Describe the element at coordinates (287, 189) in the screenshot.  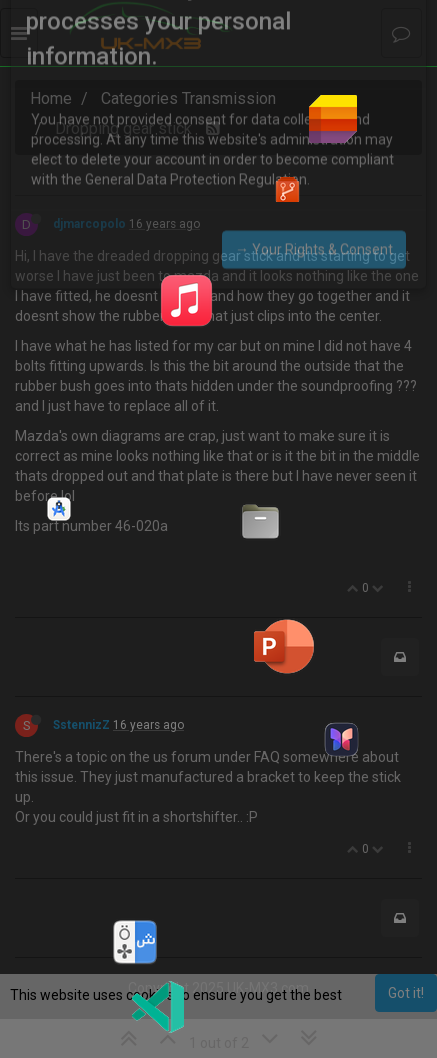
I see `open the repos app for managing git repositories` at that location.